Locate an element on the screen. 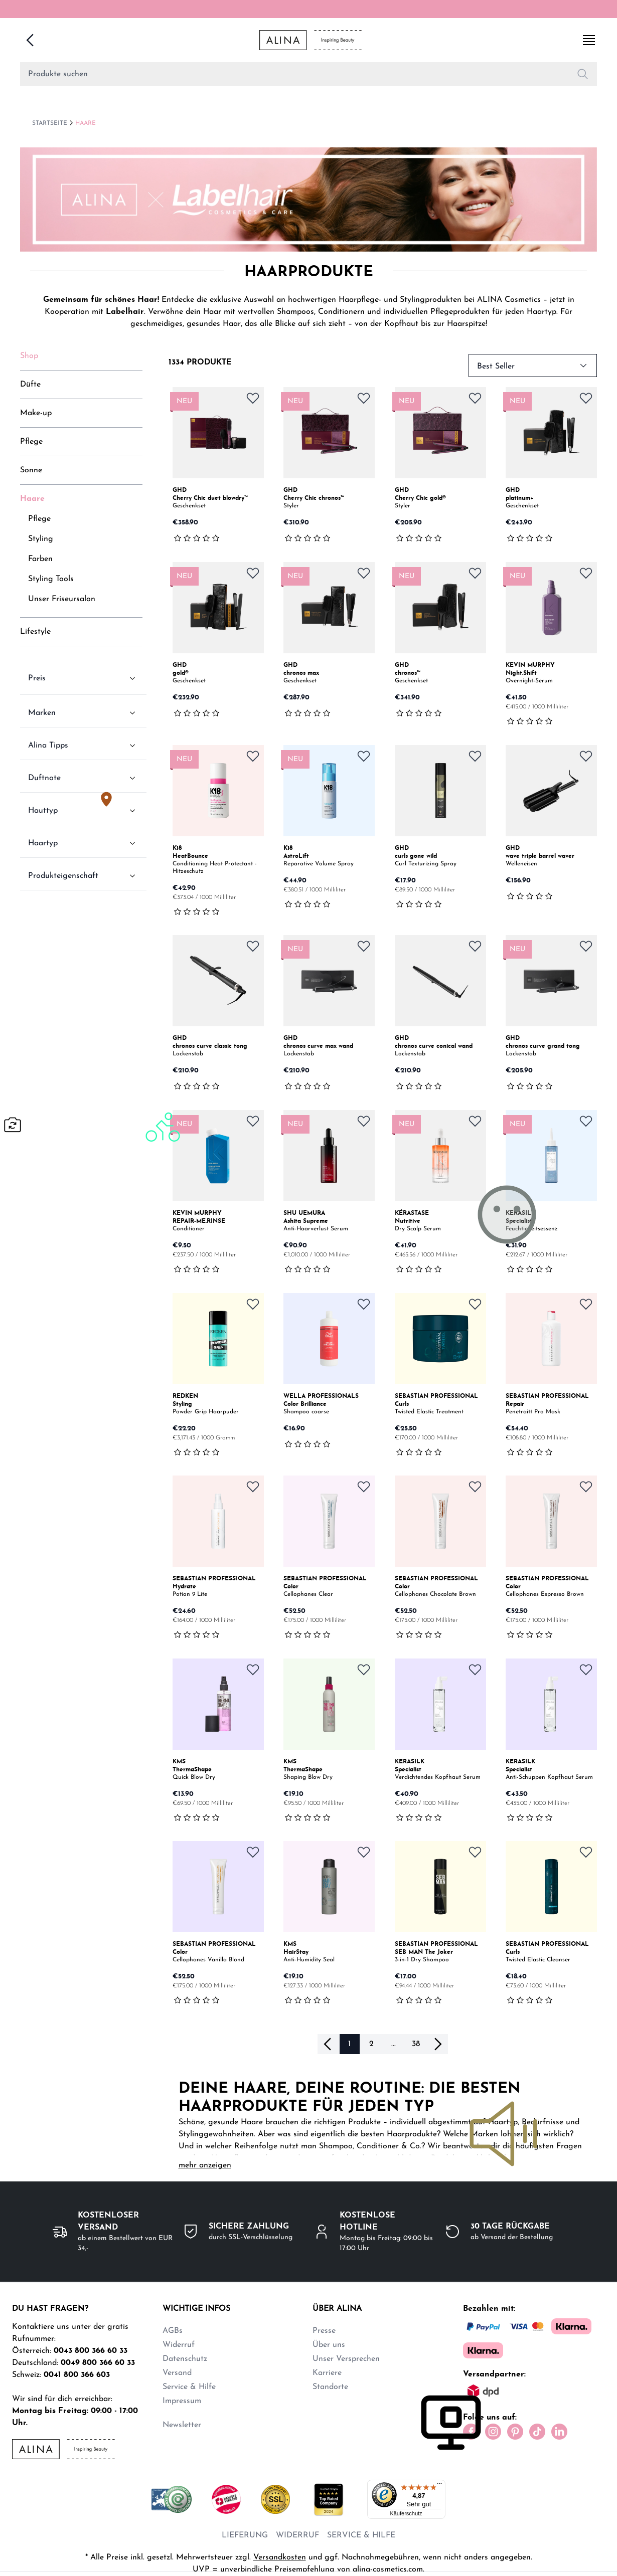 This screenshot has height=2576, width=617. neutral feedback or reaction option is located at coordinates (507, 1214).